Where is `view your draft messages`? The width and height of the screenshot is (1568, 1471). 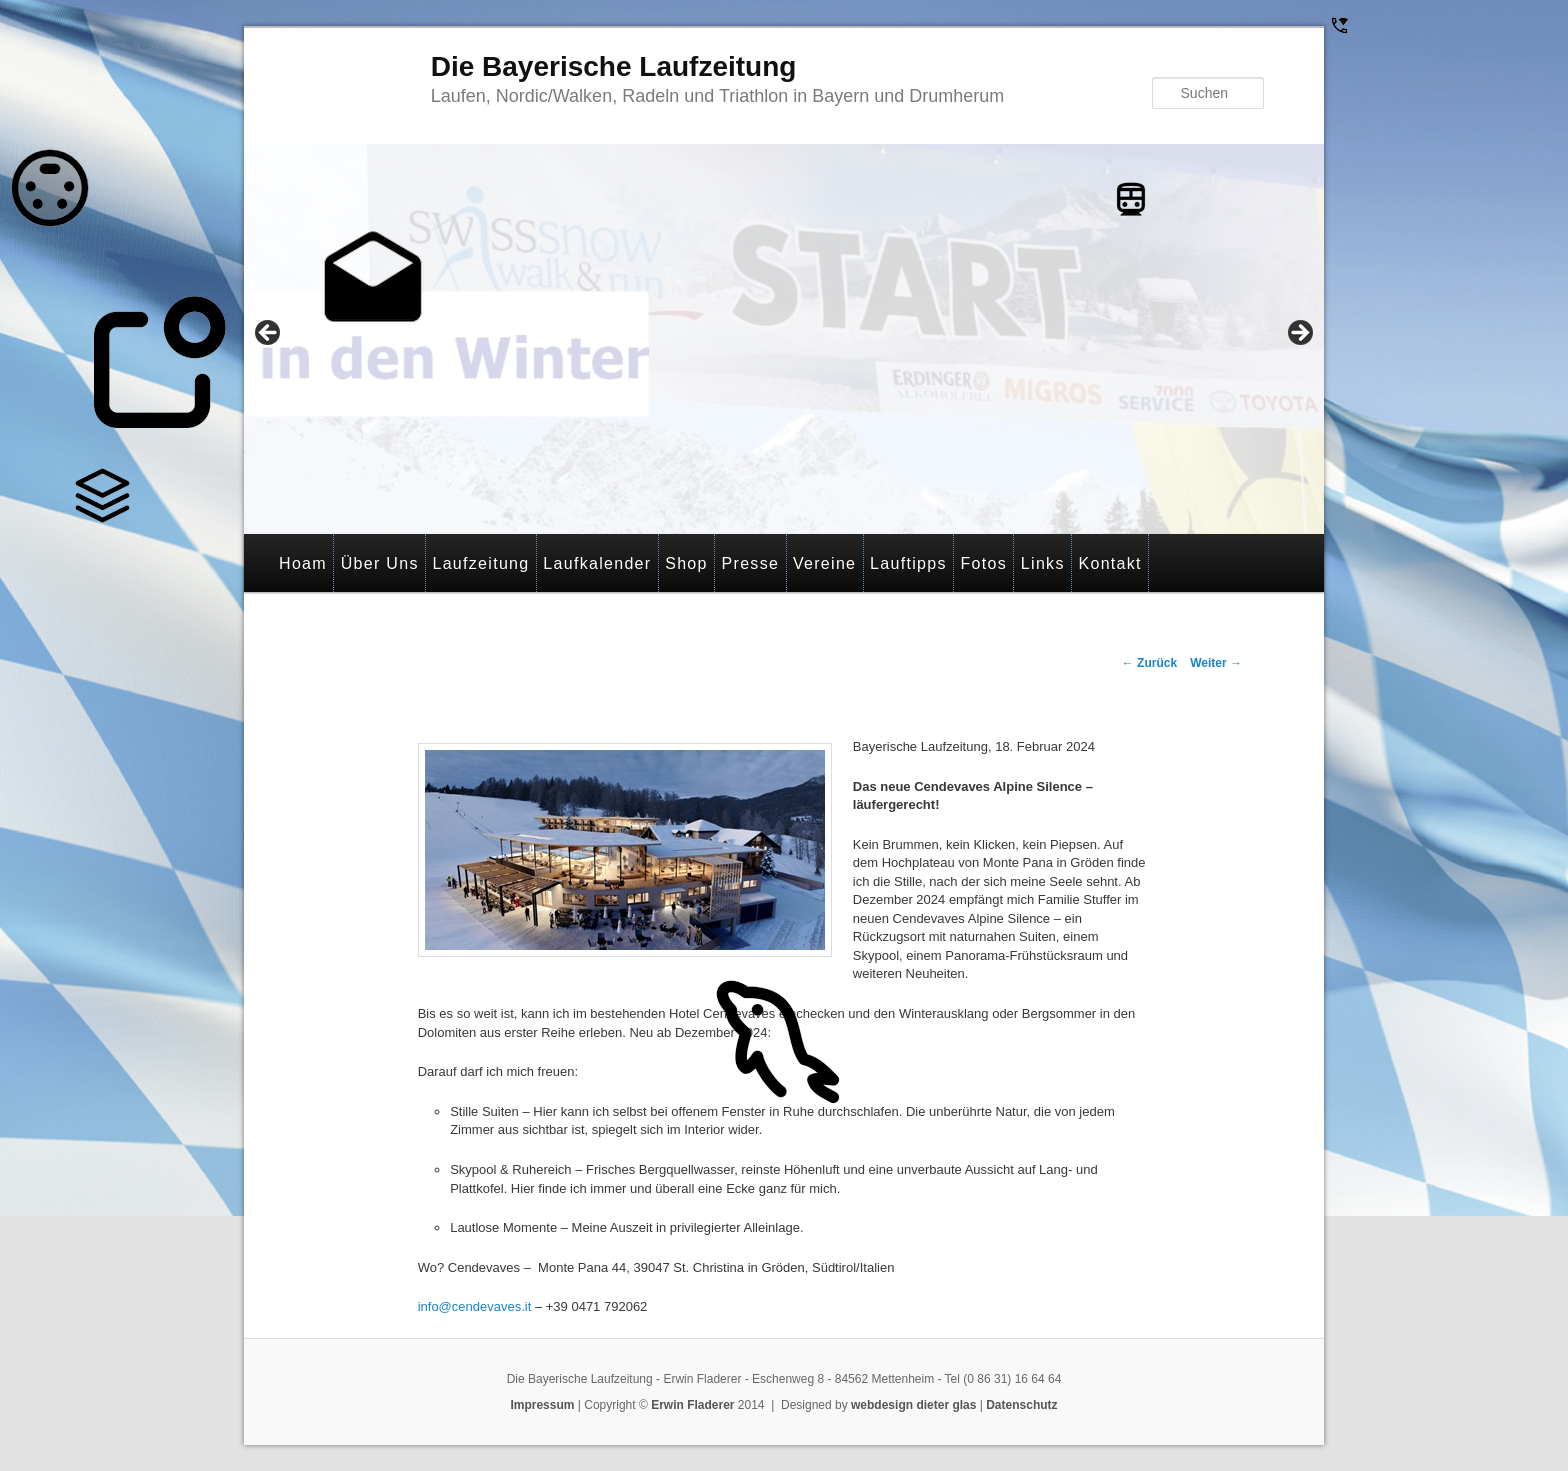
view your draft messages is located at coordinates (373, 283).